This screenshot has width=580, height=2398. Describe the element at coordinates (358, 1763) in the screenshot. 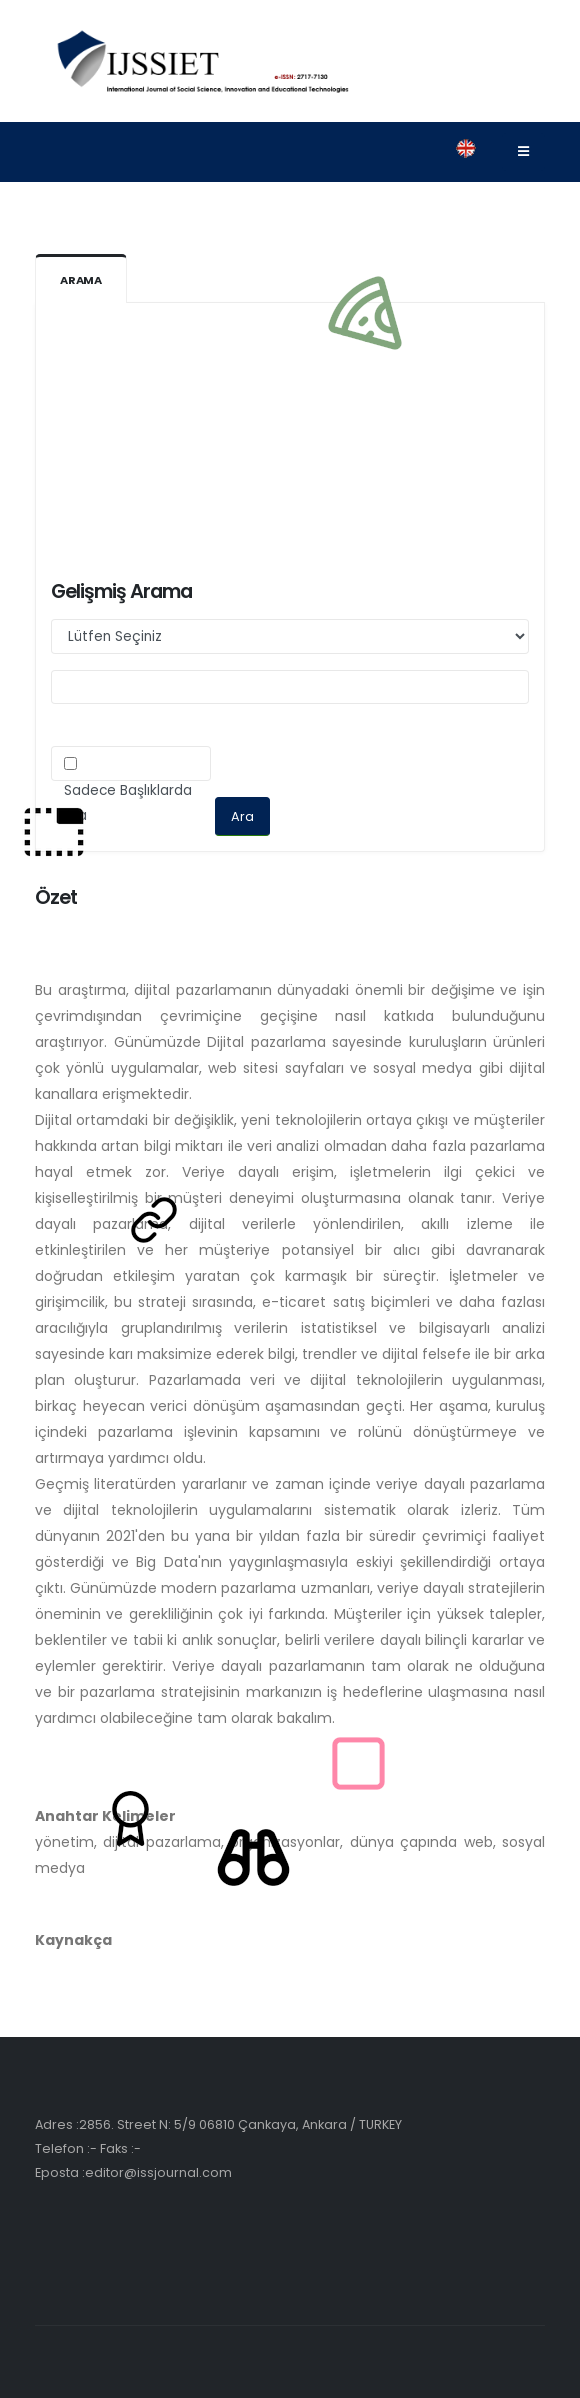

I see `unchecked checkbox or selection state` at that location.